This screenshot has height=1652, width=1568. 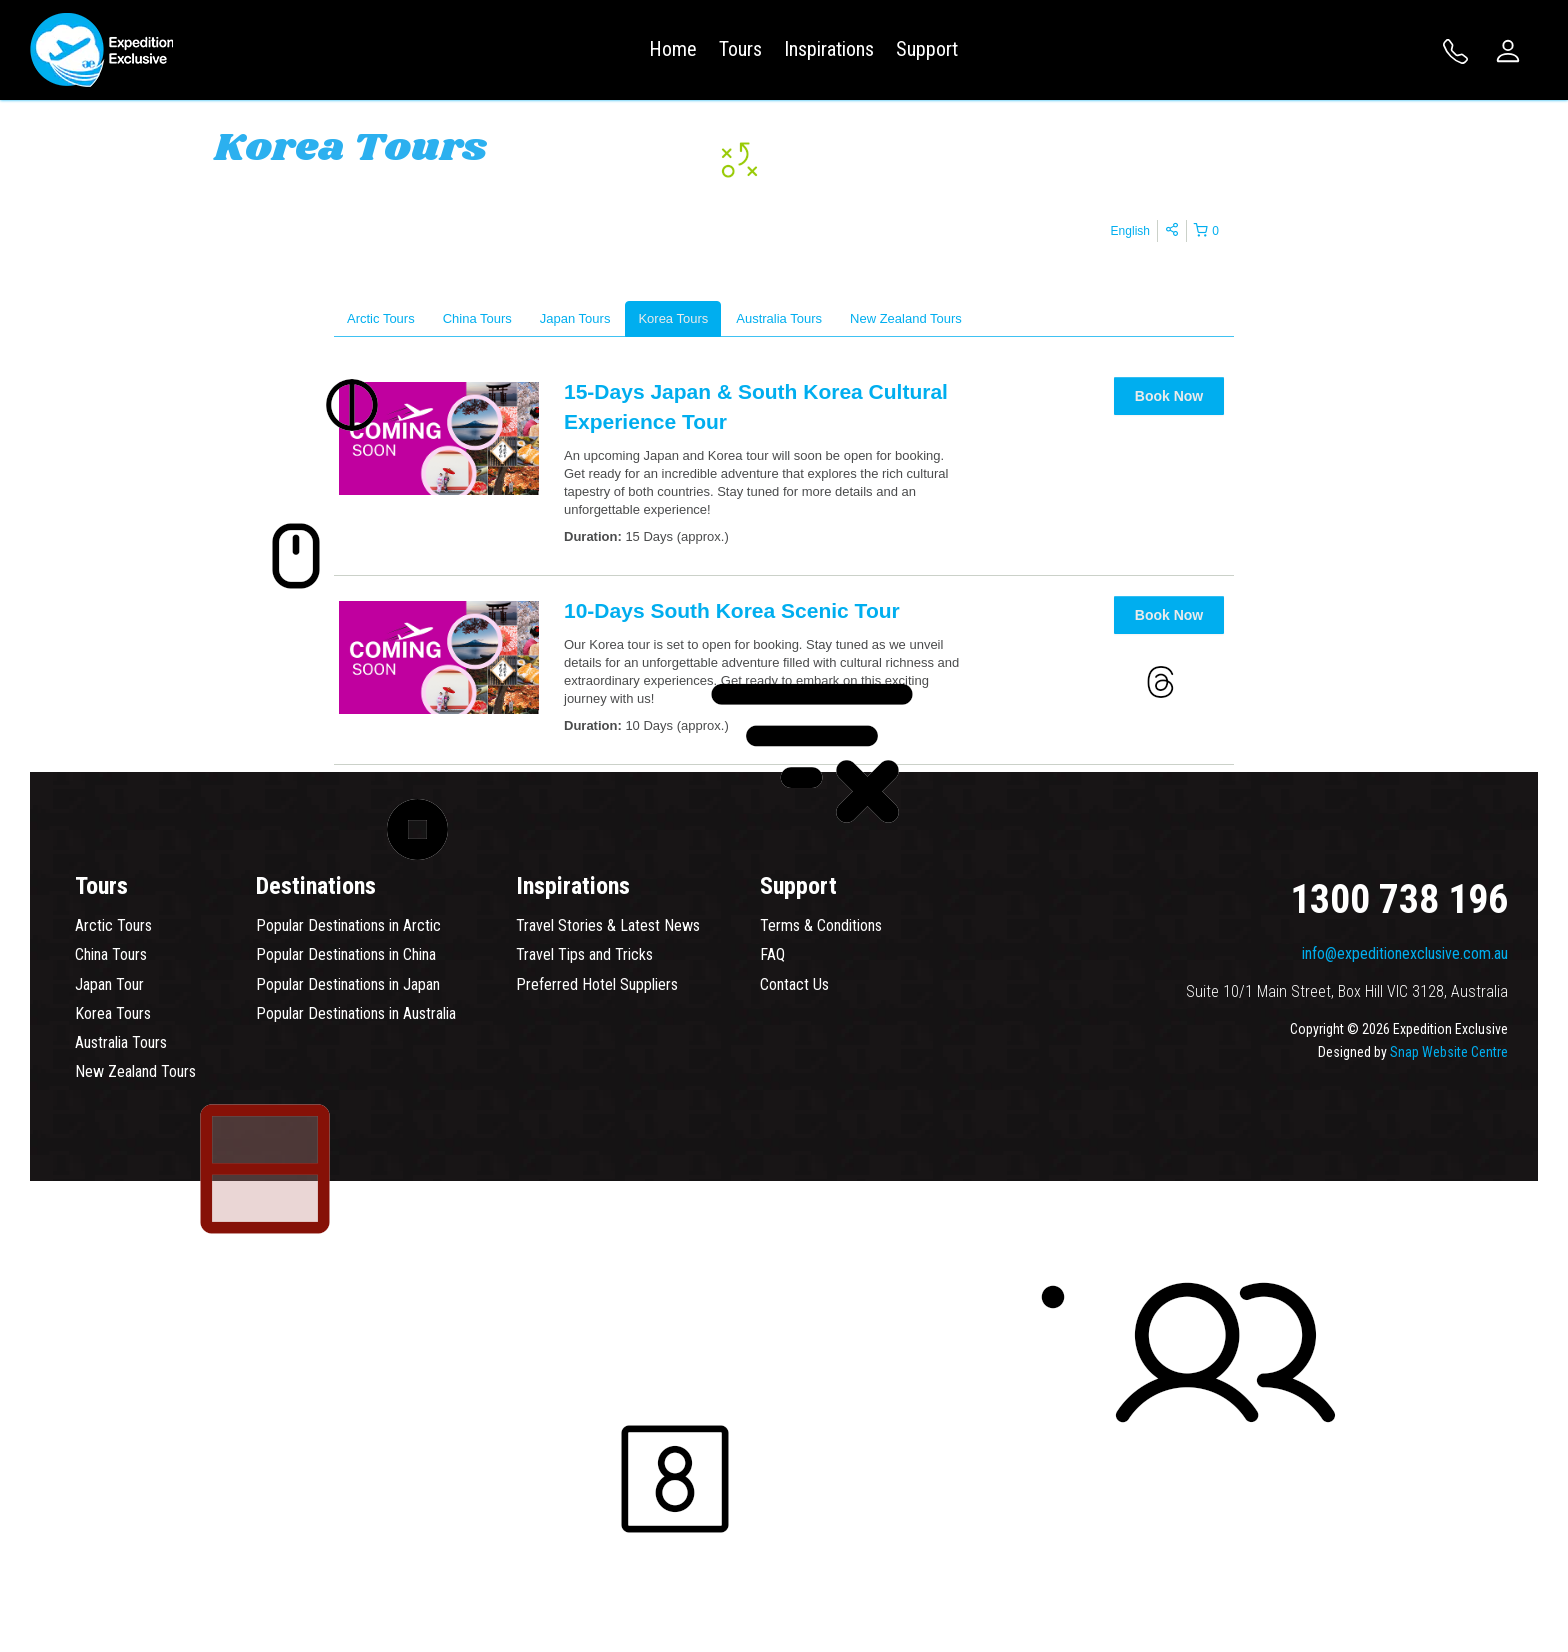 I want to click on open the Threads app, so click(x=1161, y=682).